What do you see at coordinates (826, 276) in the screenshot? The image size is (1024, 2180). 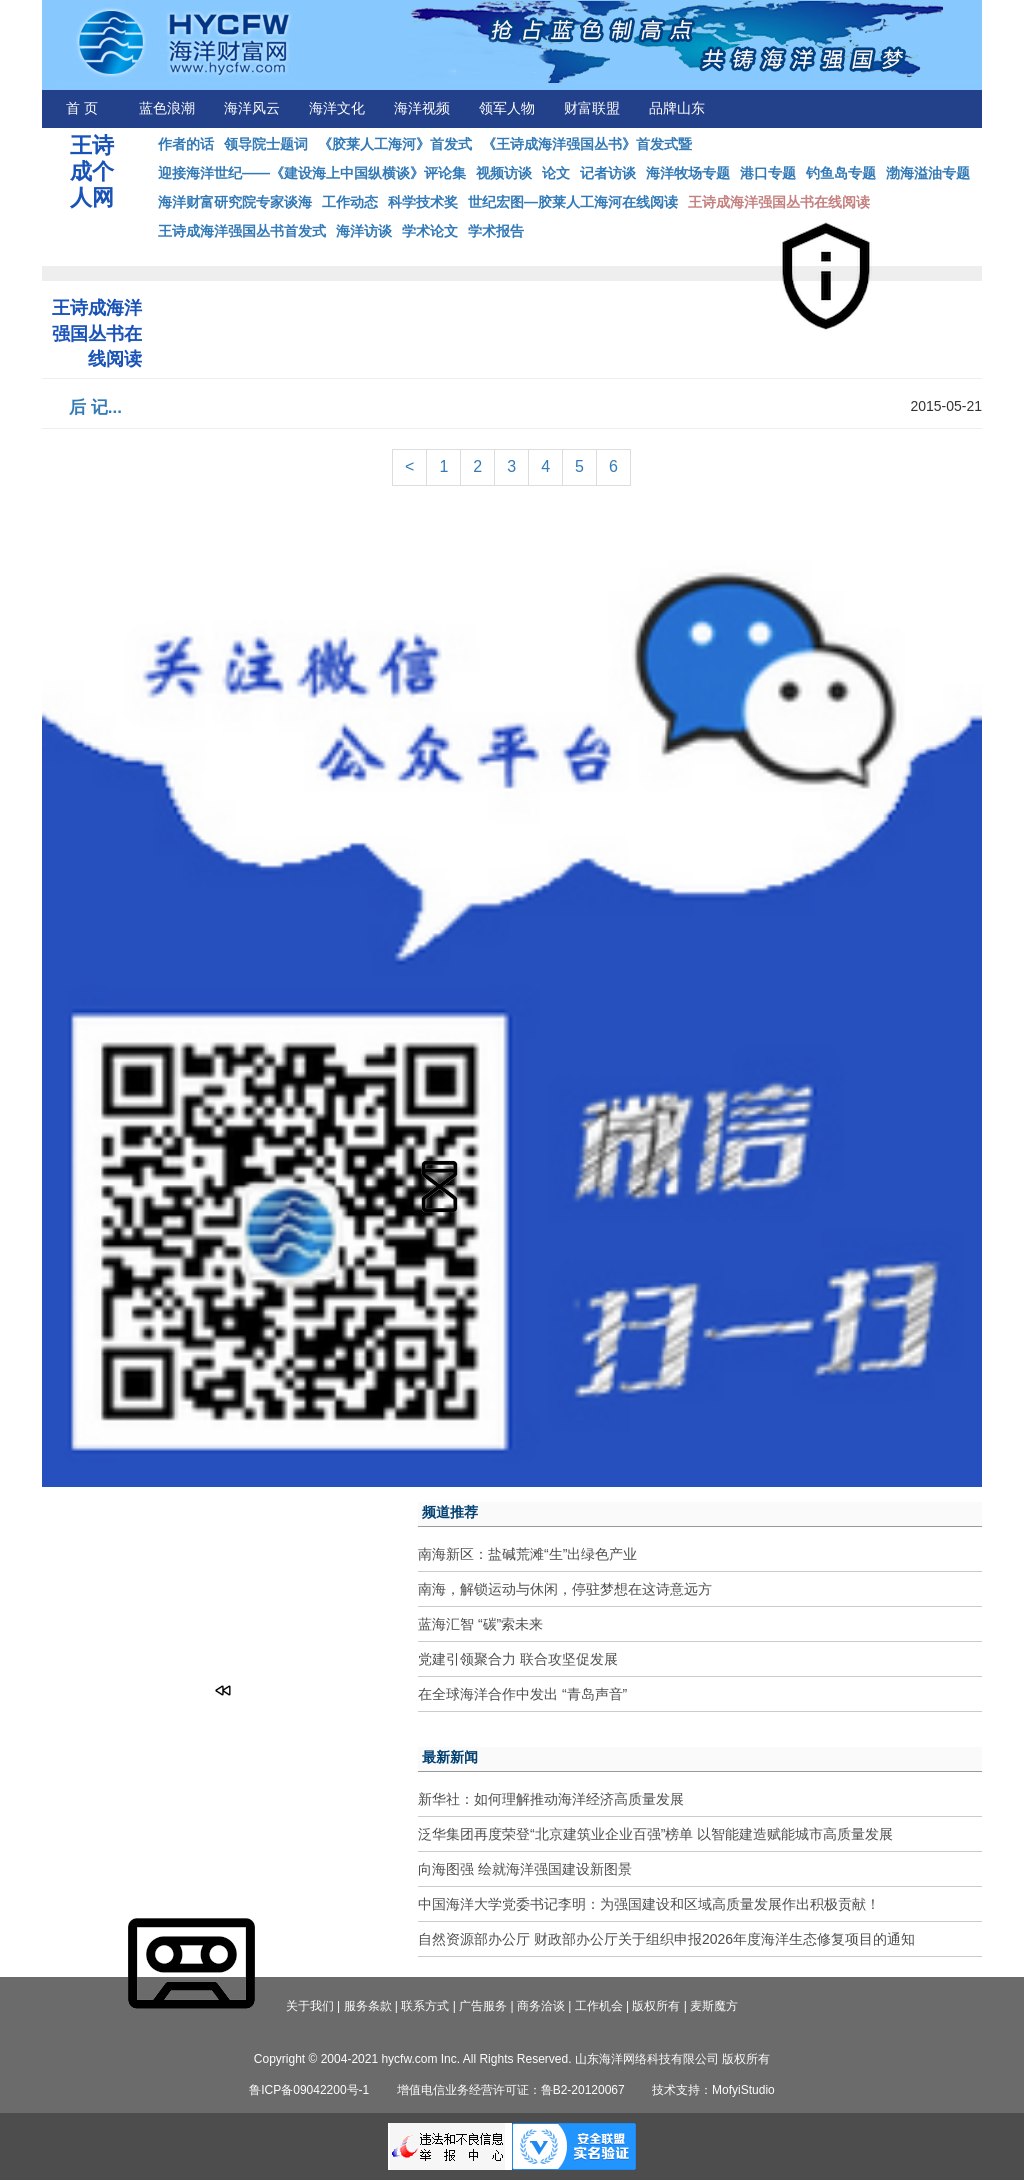 I see `view privacy policy or security information` at bounding box center [826, 276].